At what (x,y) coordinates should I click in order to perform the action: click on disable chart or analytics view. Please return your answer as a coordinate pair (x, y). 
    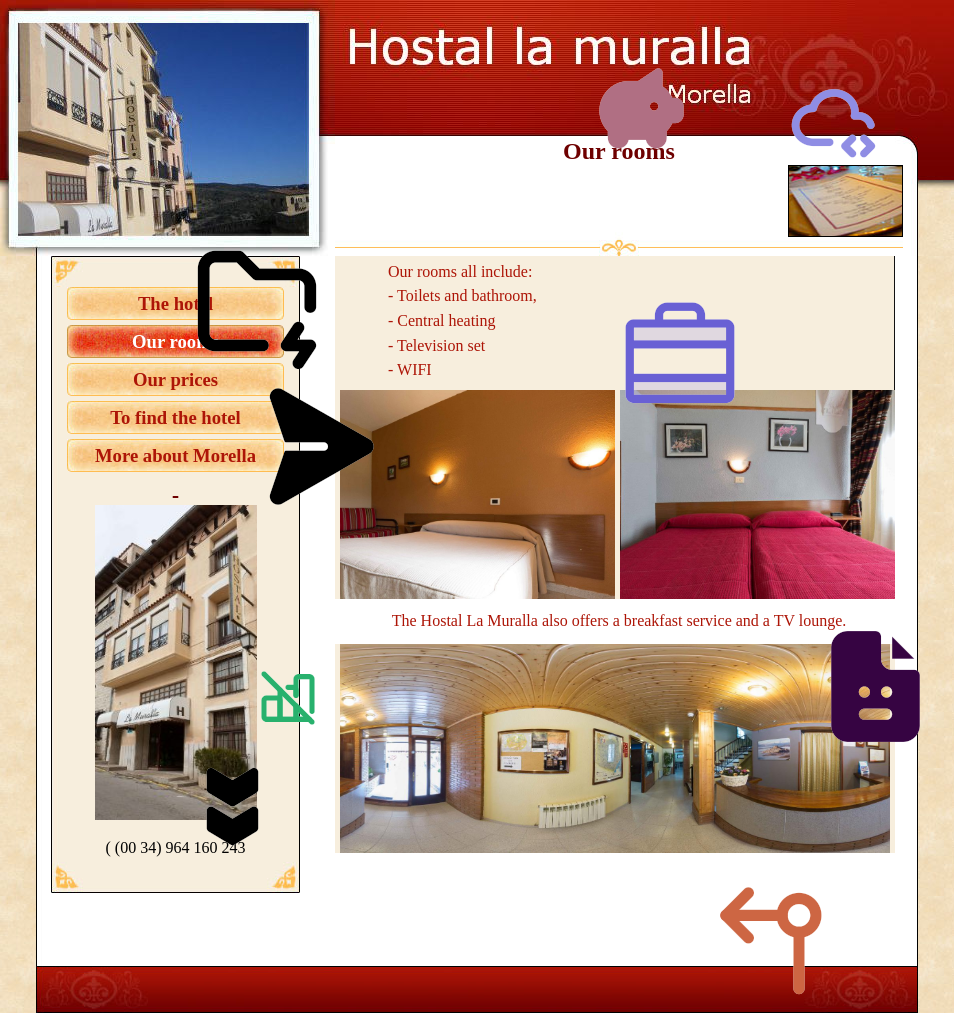
    Looking at the image, I should click on (288, 698).